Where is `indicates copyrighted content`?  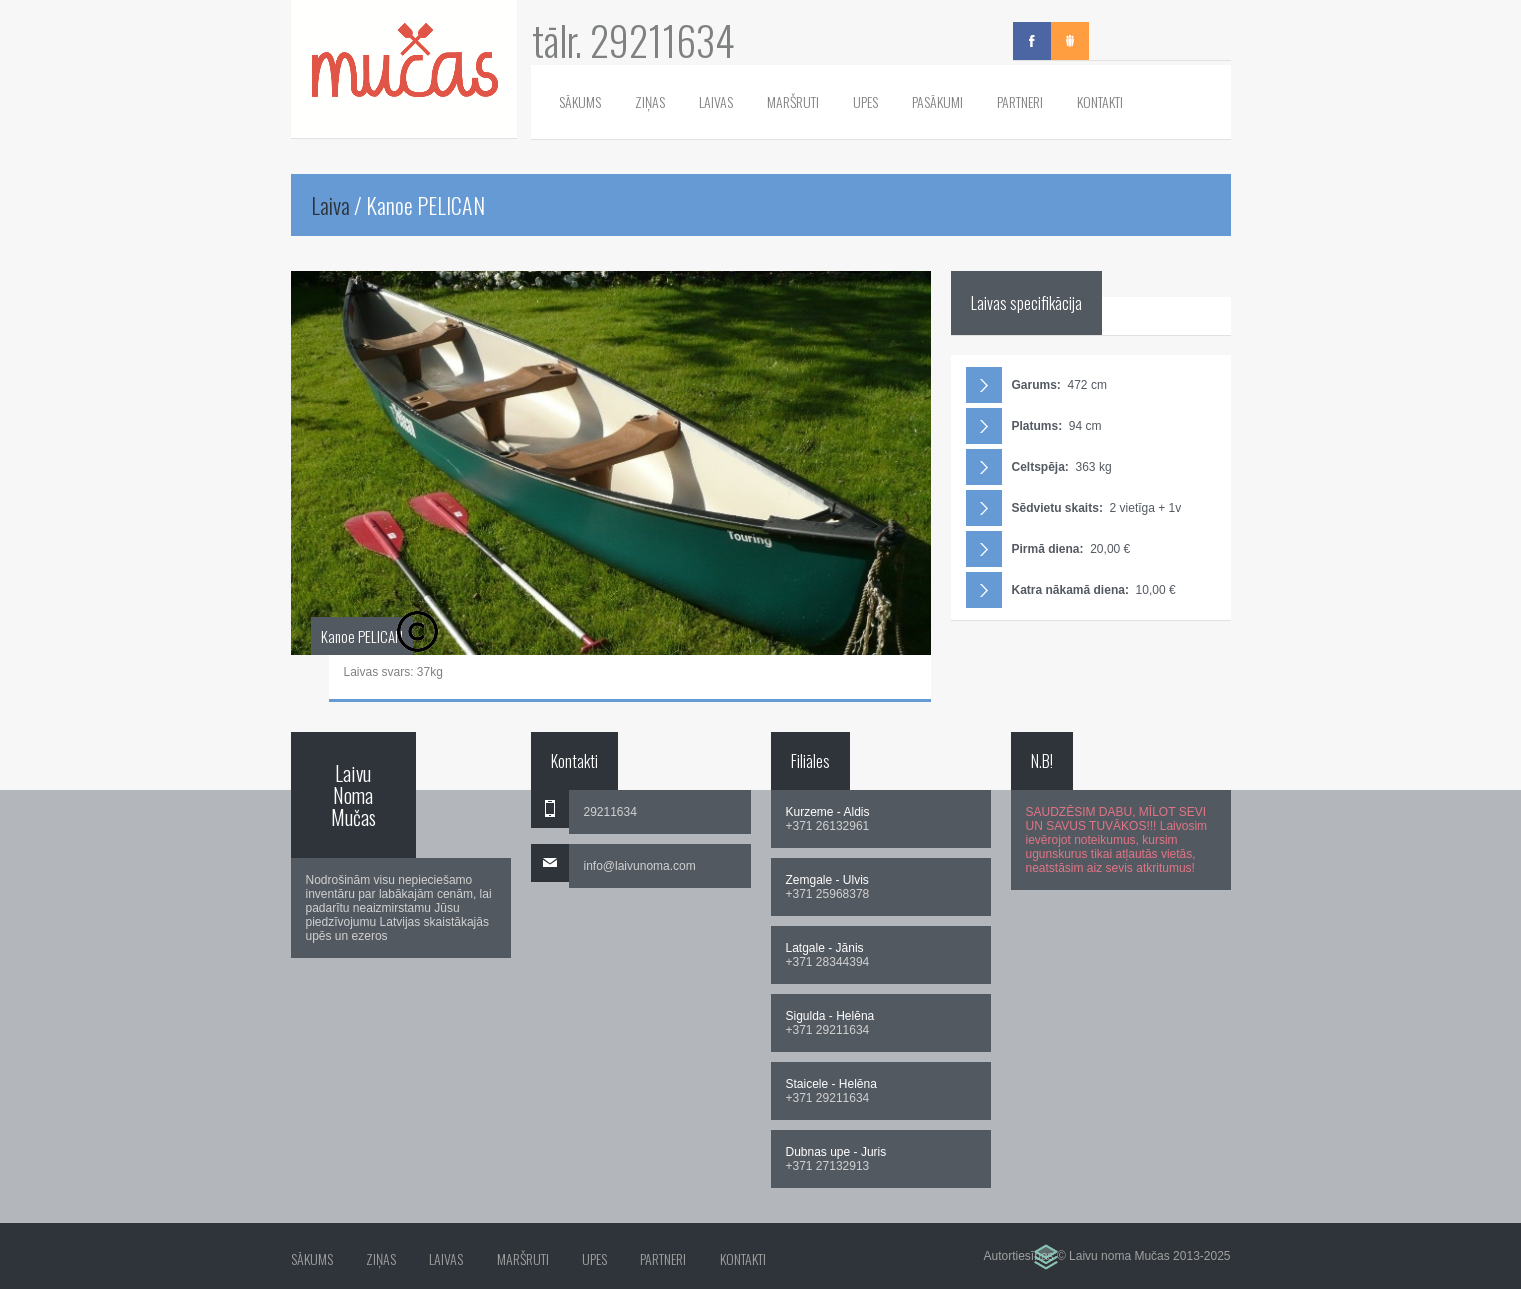 indicates copyrighted content is located at coordinates (417, 631).